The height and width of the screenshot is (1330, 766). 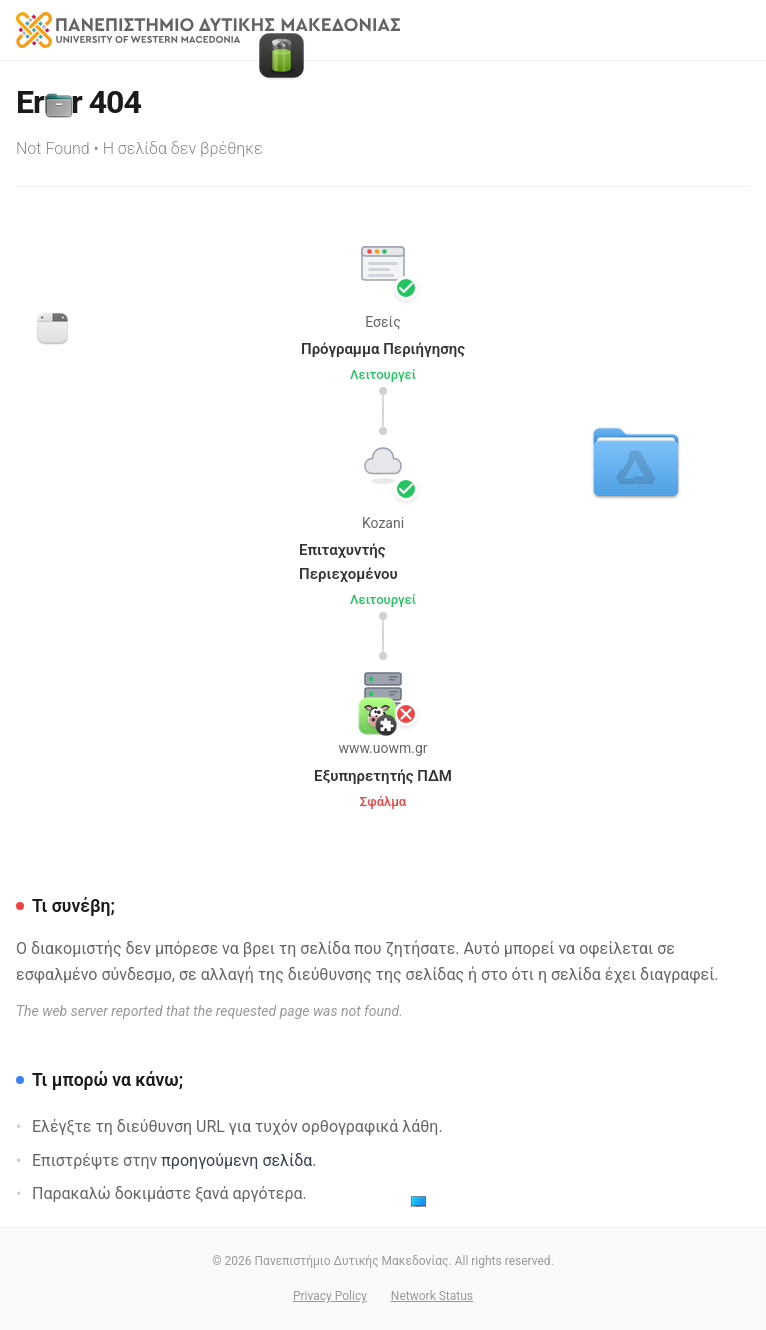 I want to click on laptop or portable computer device, so click(x=418, y=1201).